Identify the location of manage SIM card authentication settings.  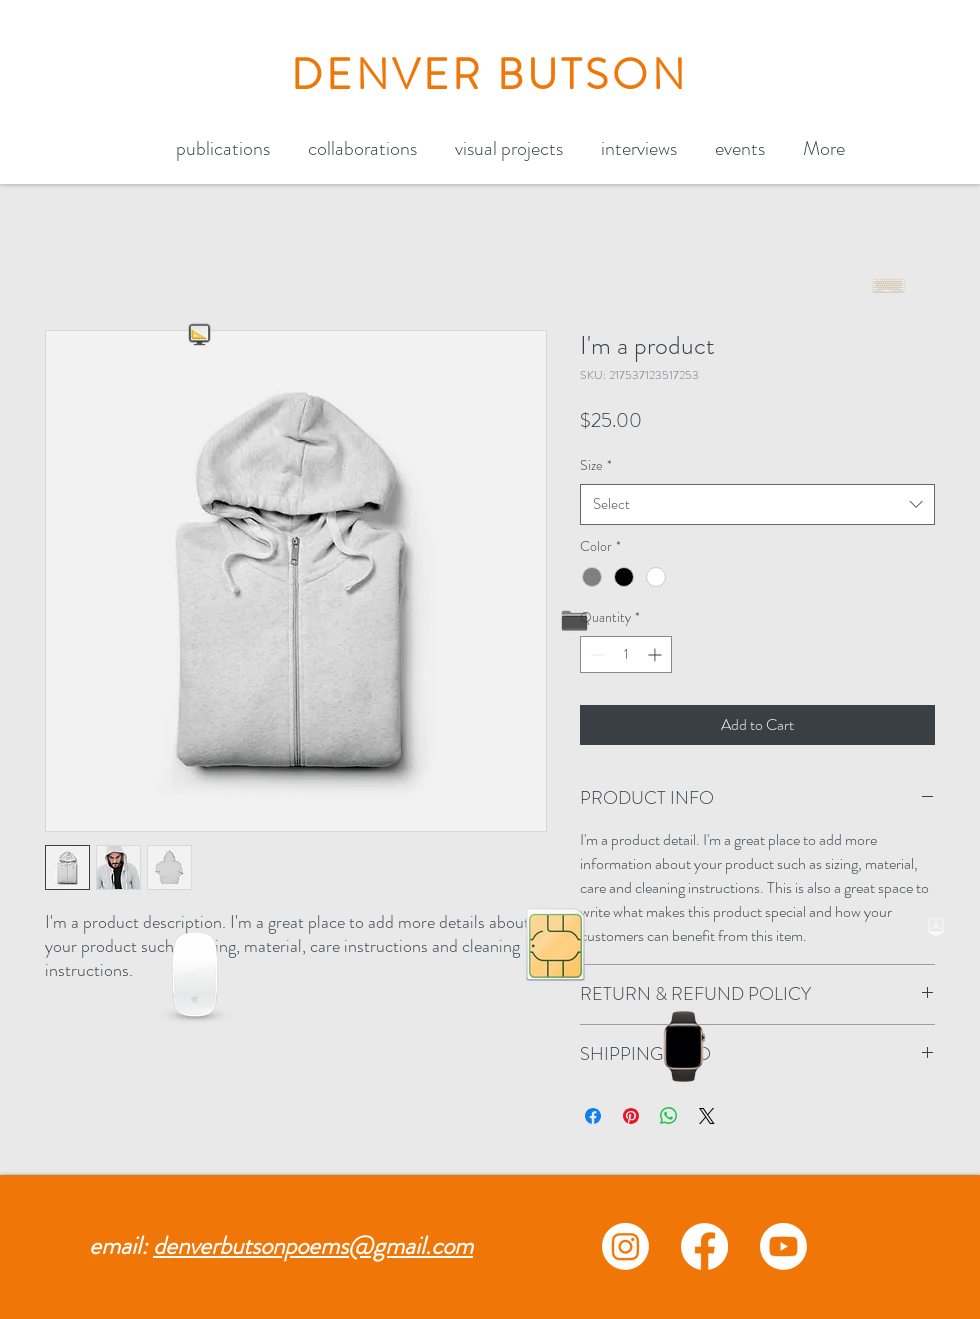
(555, 944).